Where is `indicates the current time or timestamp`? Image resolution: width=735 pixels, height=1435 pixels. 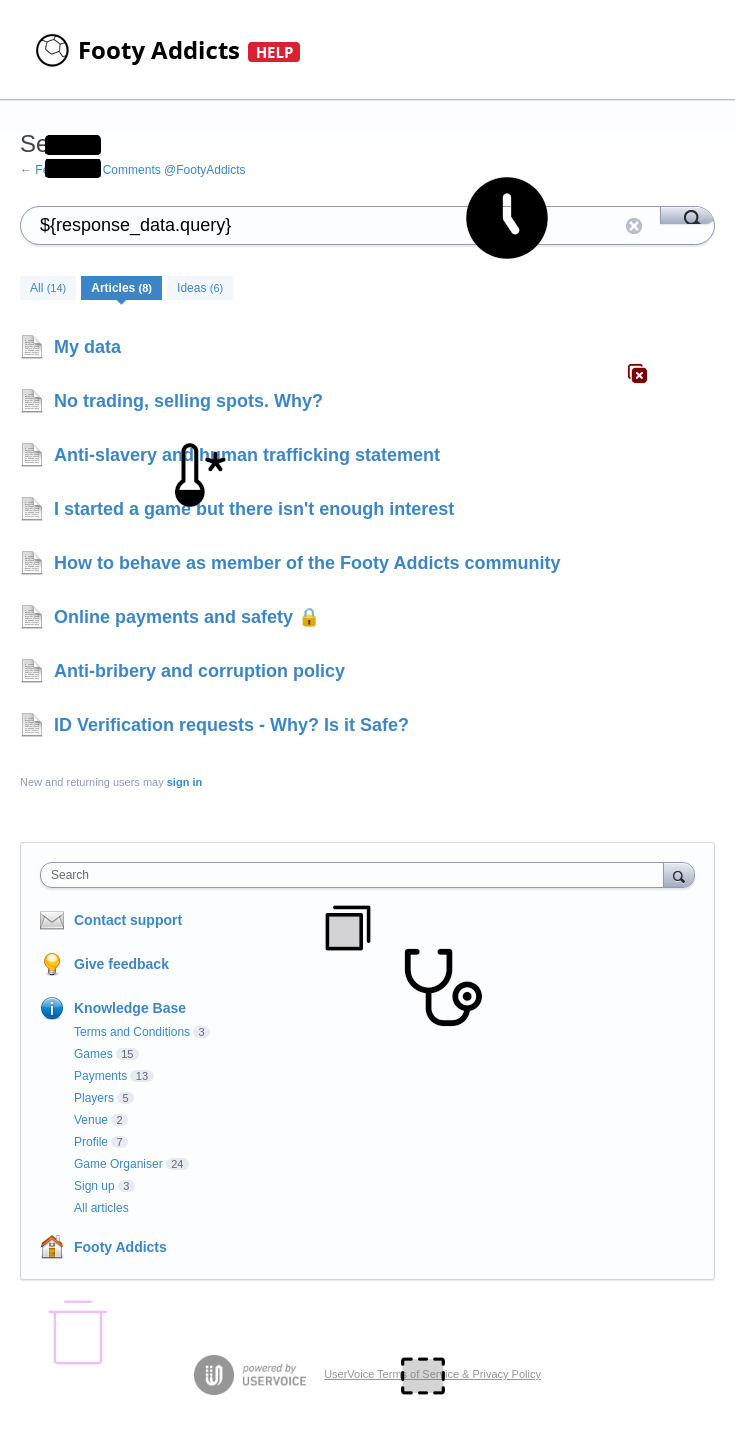 indicates the current time or timestamp is located at coordinates (507, 218).